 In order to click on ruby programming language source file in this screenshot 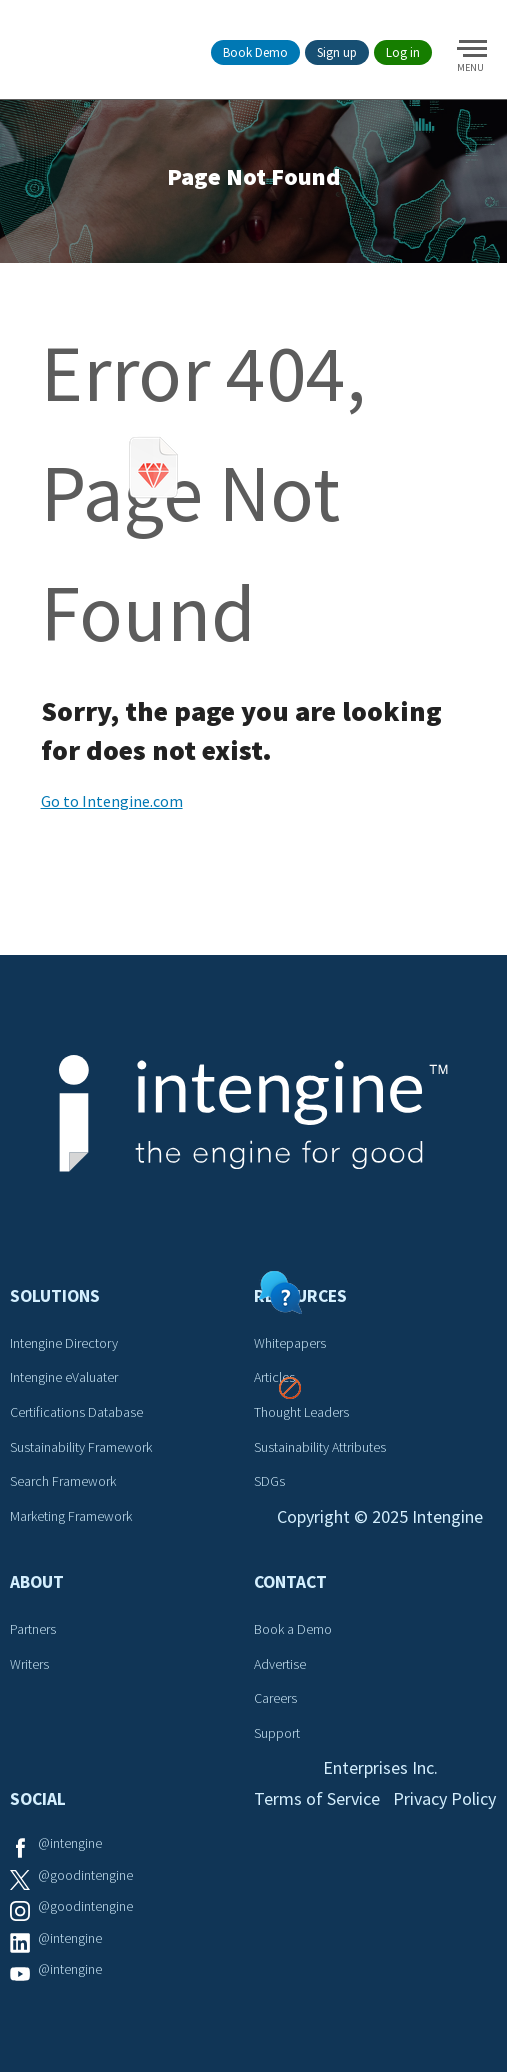, I will do `click(153, 467)`.